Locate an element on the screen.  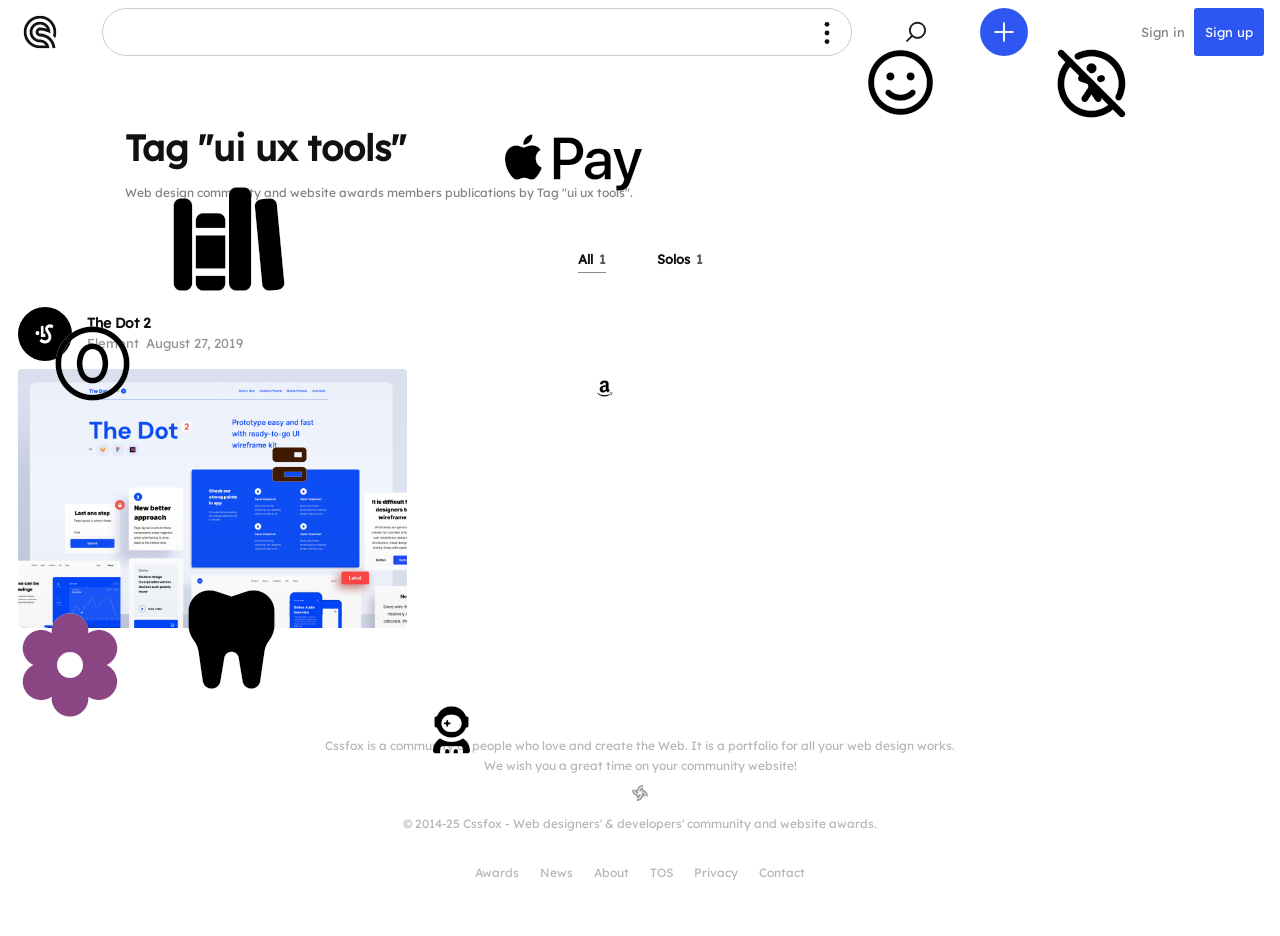
add an emoji or reaction is located at coordinates (900, 82).